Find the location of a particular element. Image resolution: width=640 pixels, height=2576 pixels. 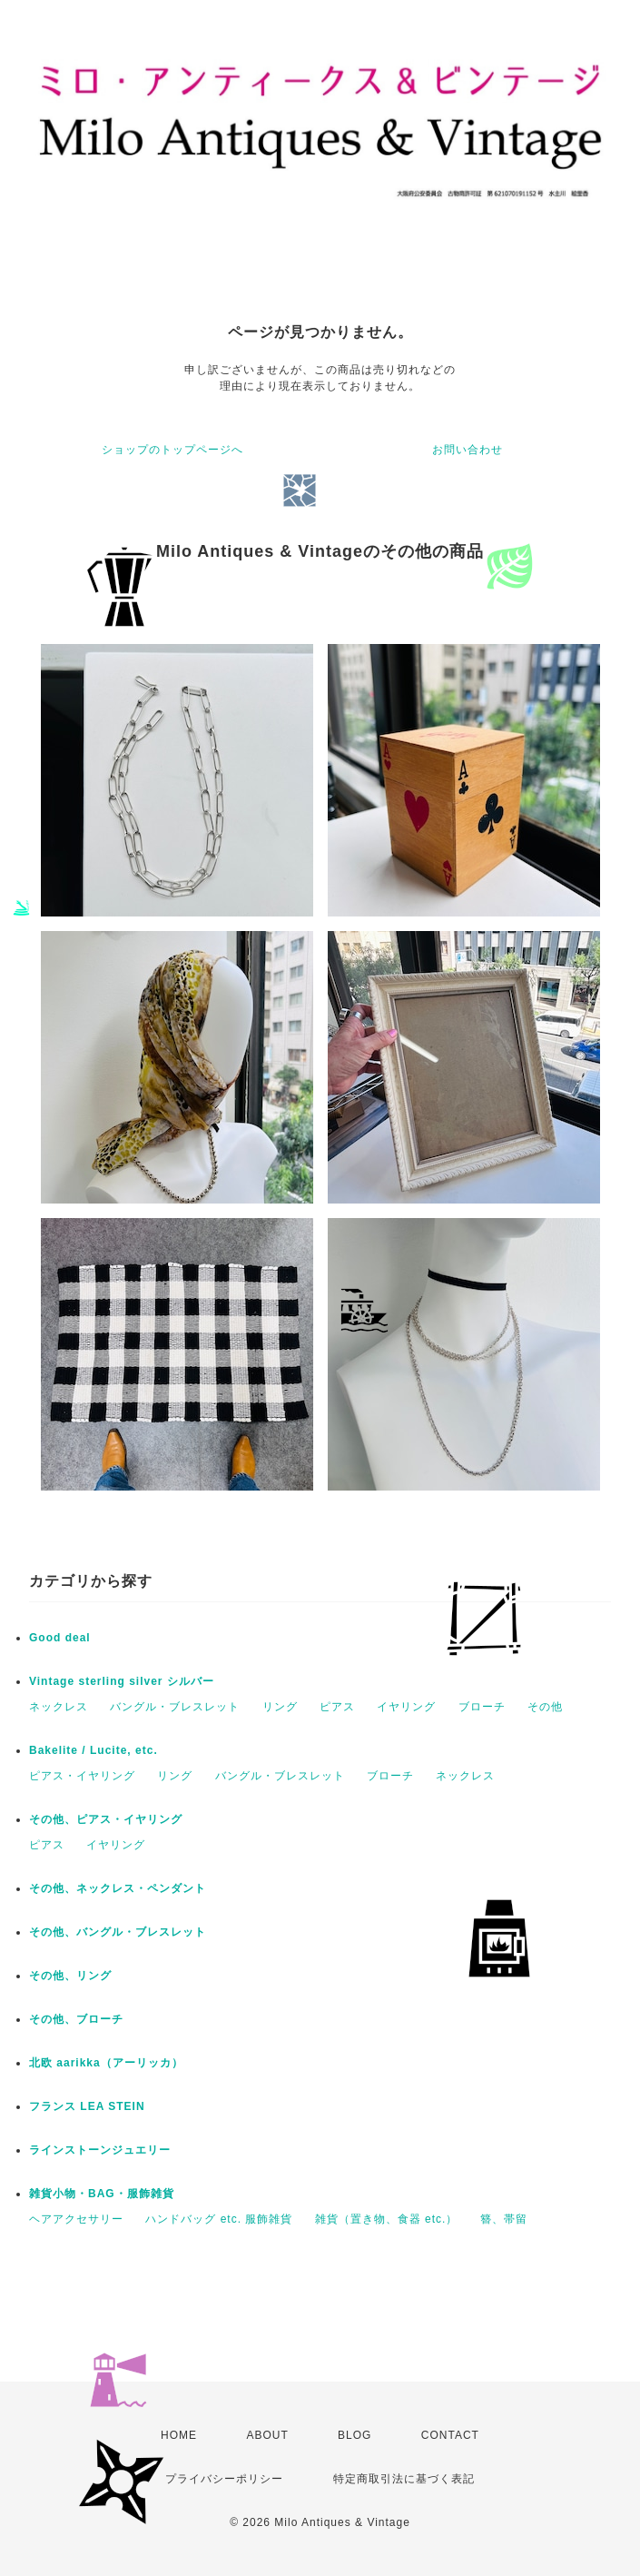

frame or crop an image is located at coordinates (484, 1619).